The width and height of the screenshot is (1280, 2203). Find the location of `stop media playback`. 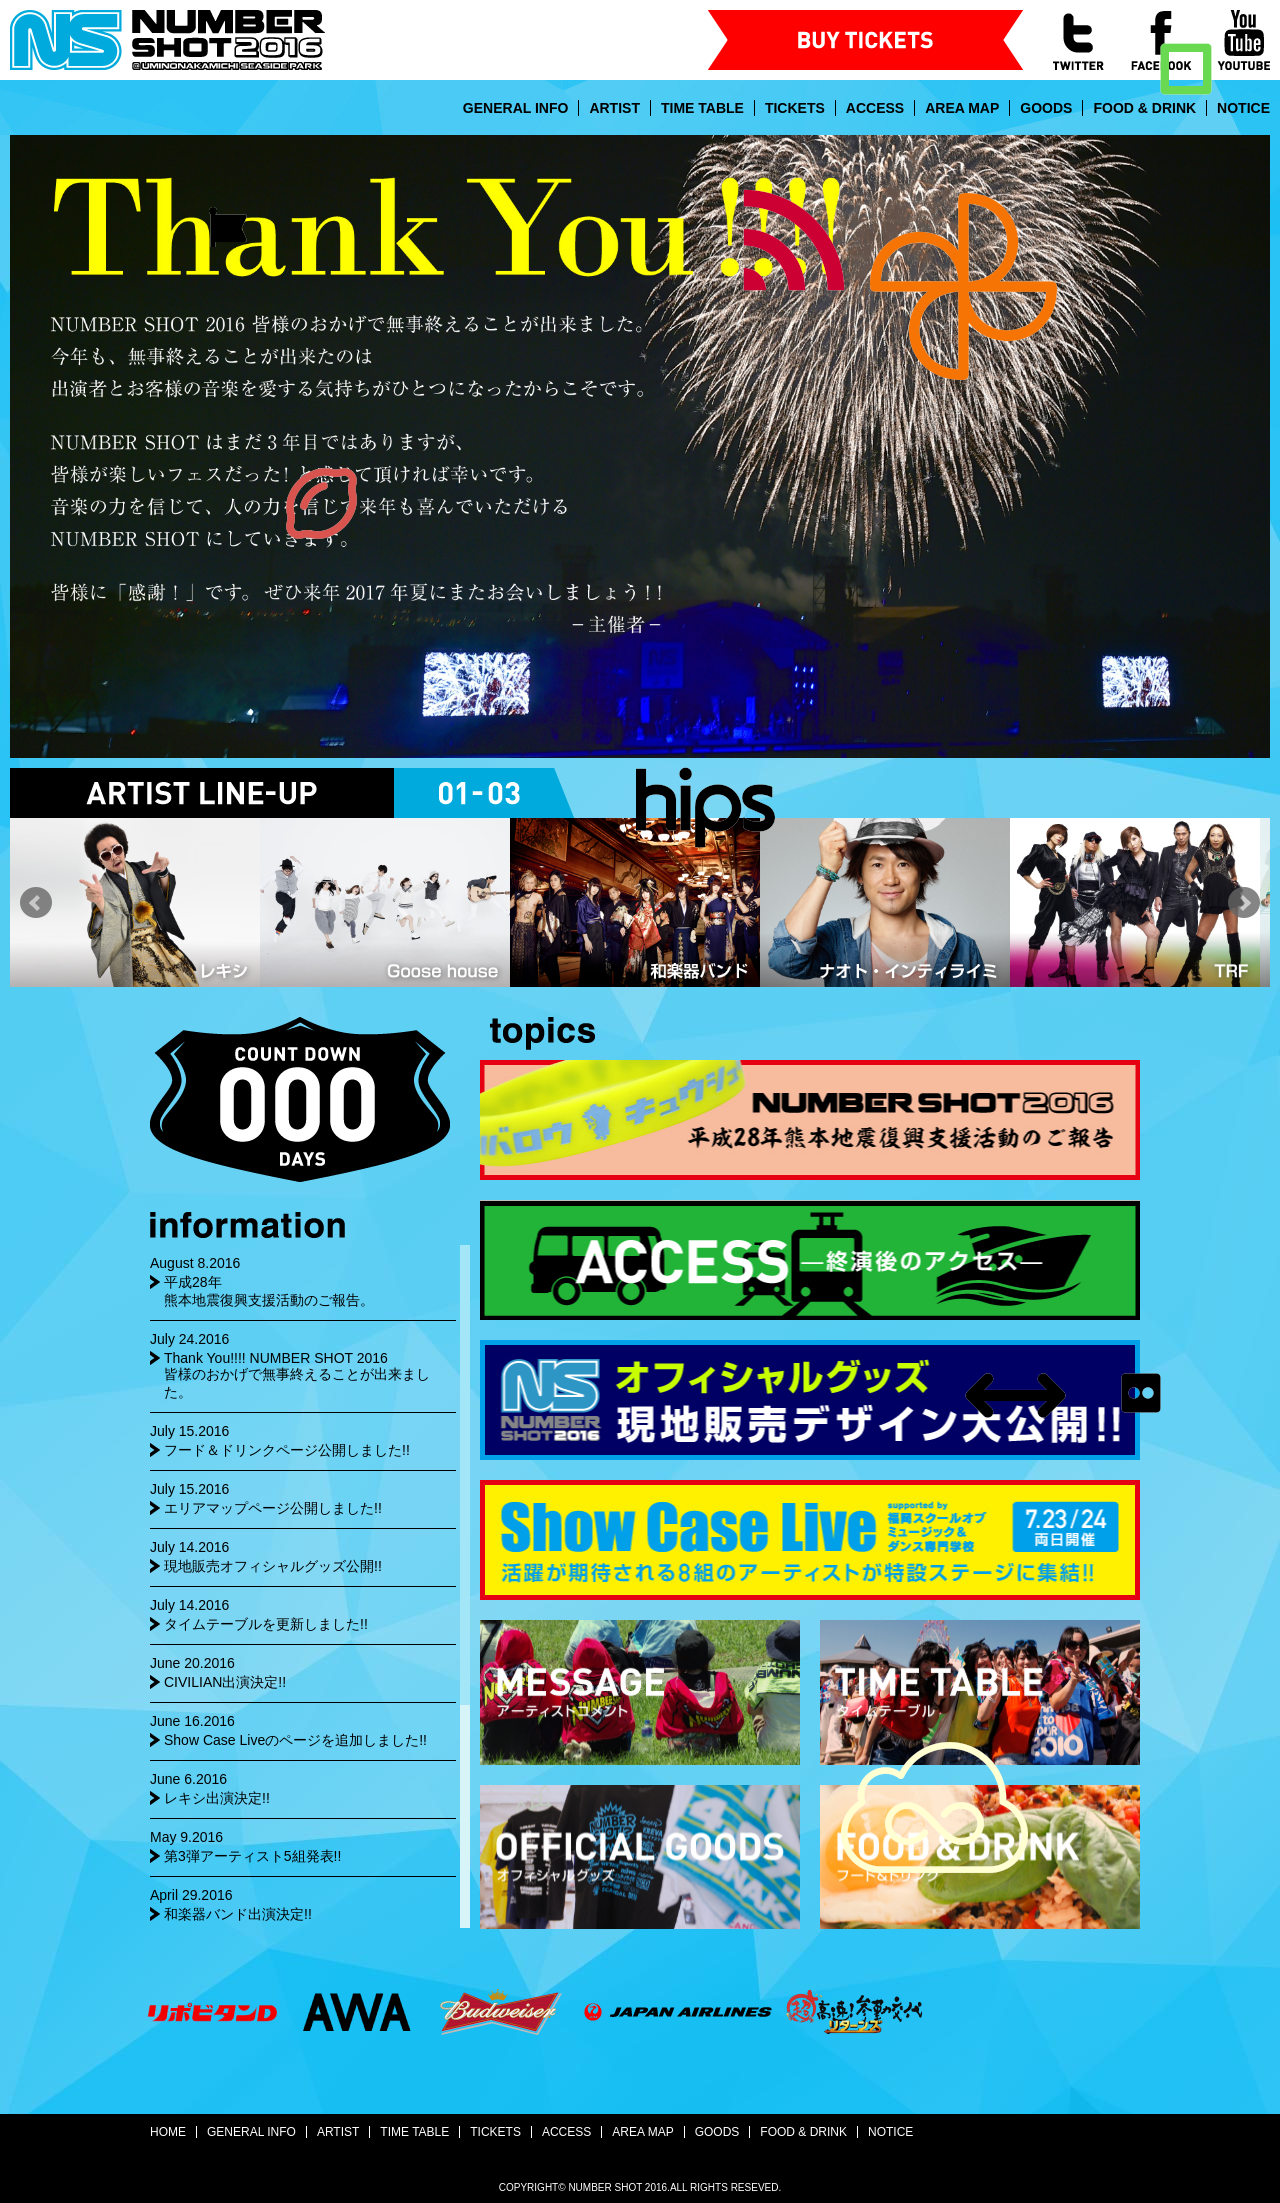

stop media playback is located at coordinates (1186, 69).